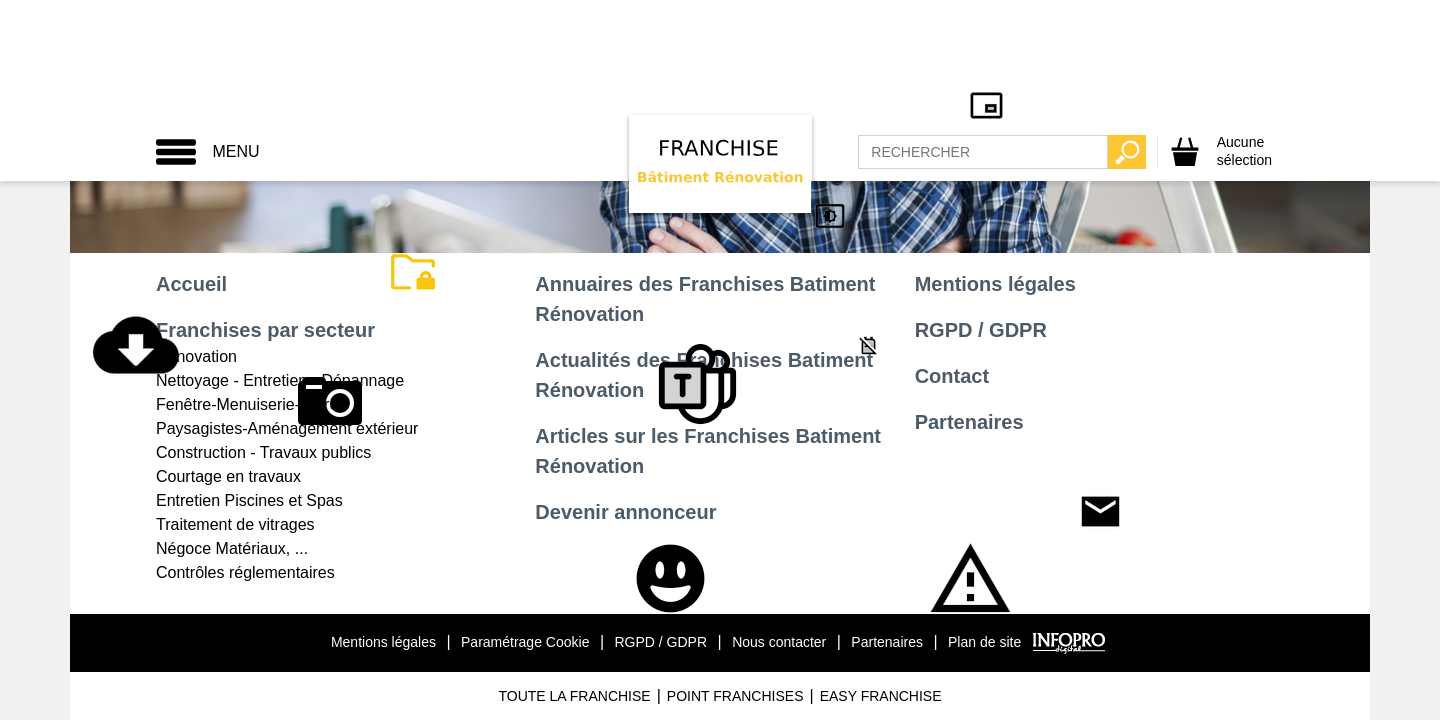  What do you see at coordinates (1100, 511) in the screenshot?
I see `open your email inbox` at bounding box center [1100, 511].